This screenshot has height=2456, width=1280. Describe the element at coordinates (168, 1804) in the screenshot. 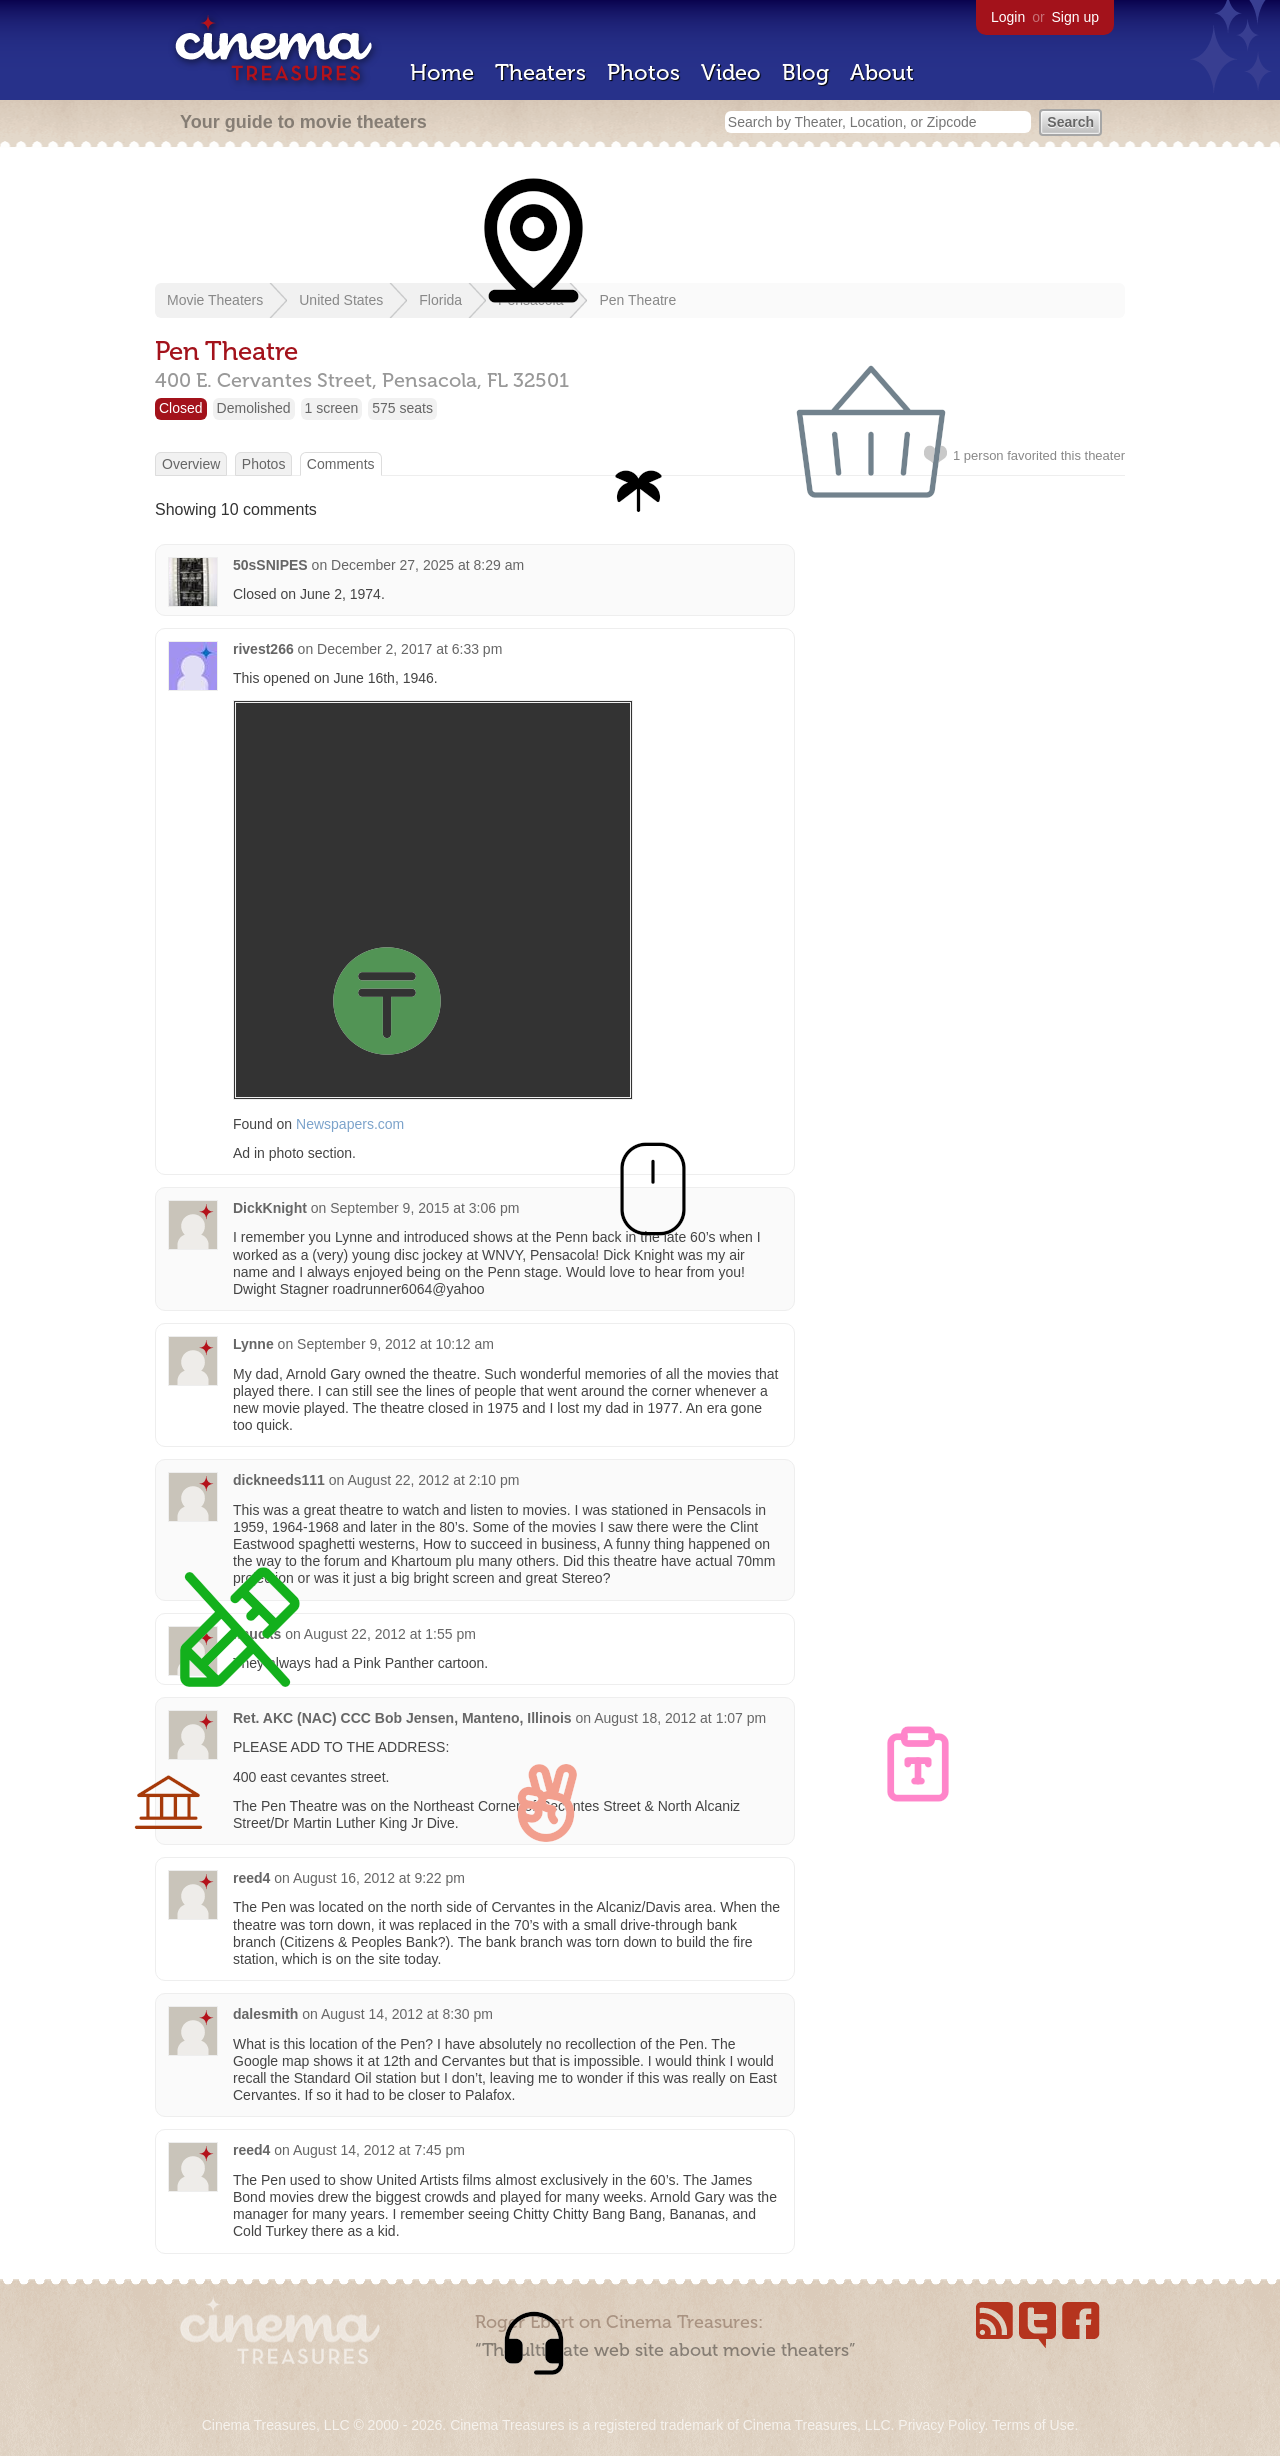

I see `access banking or financial services` at that location.